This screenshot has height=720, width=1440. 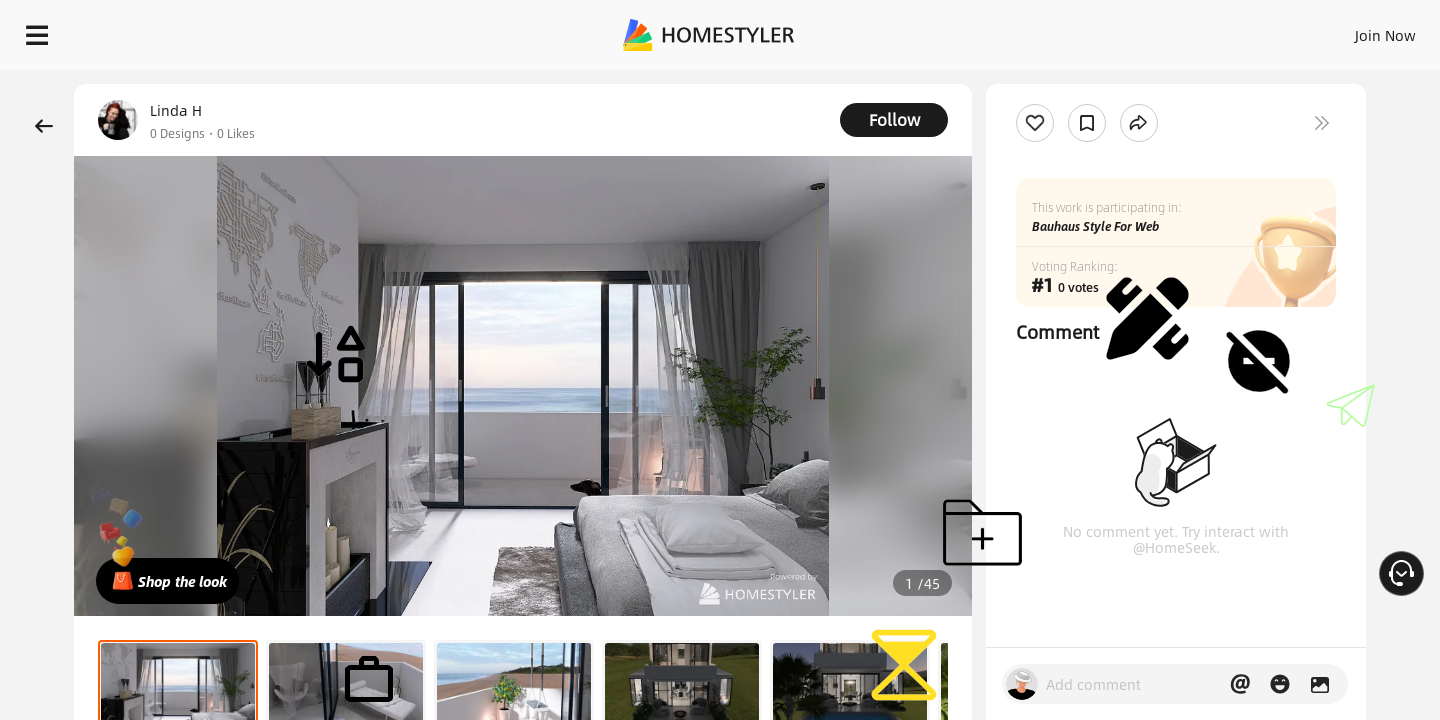 I want to click on open Telegram app, so click(x=1352, y=406).